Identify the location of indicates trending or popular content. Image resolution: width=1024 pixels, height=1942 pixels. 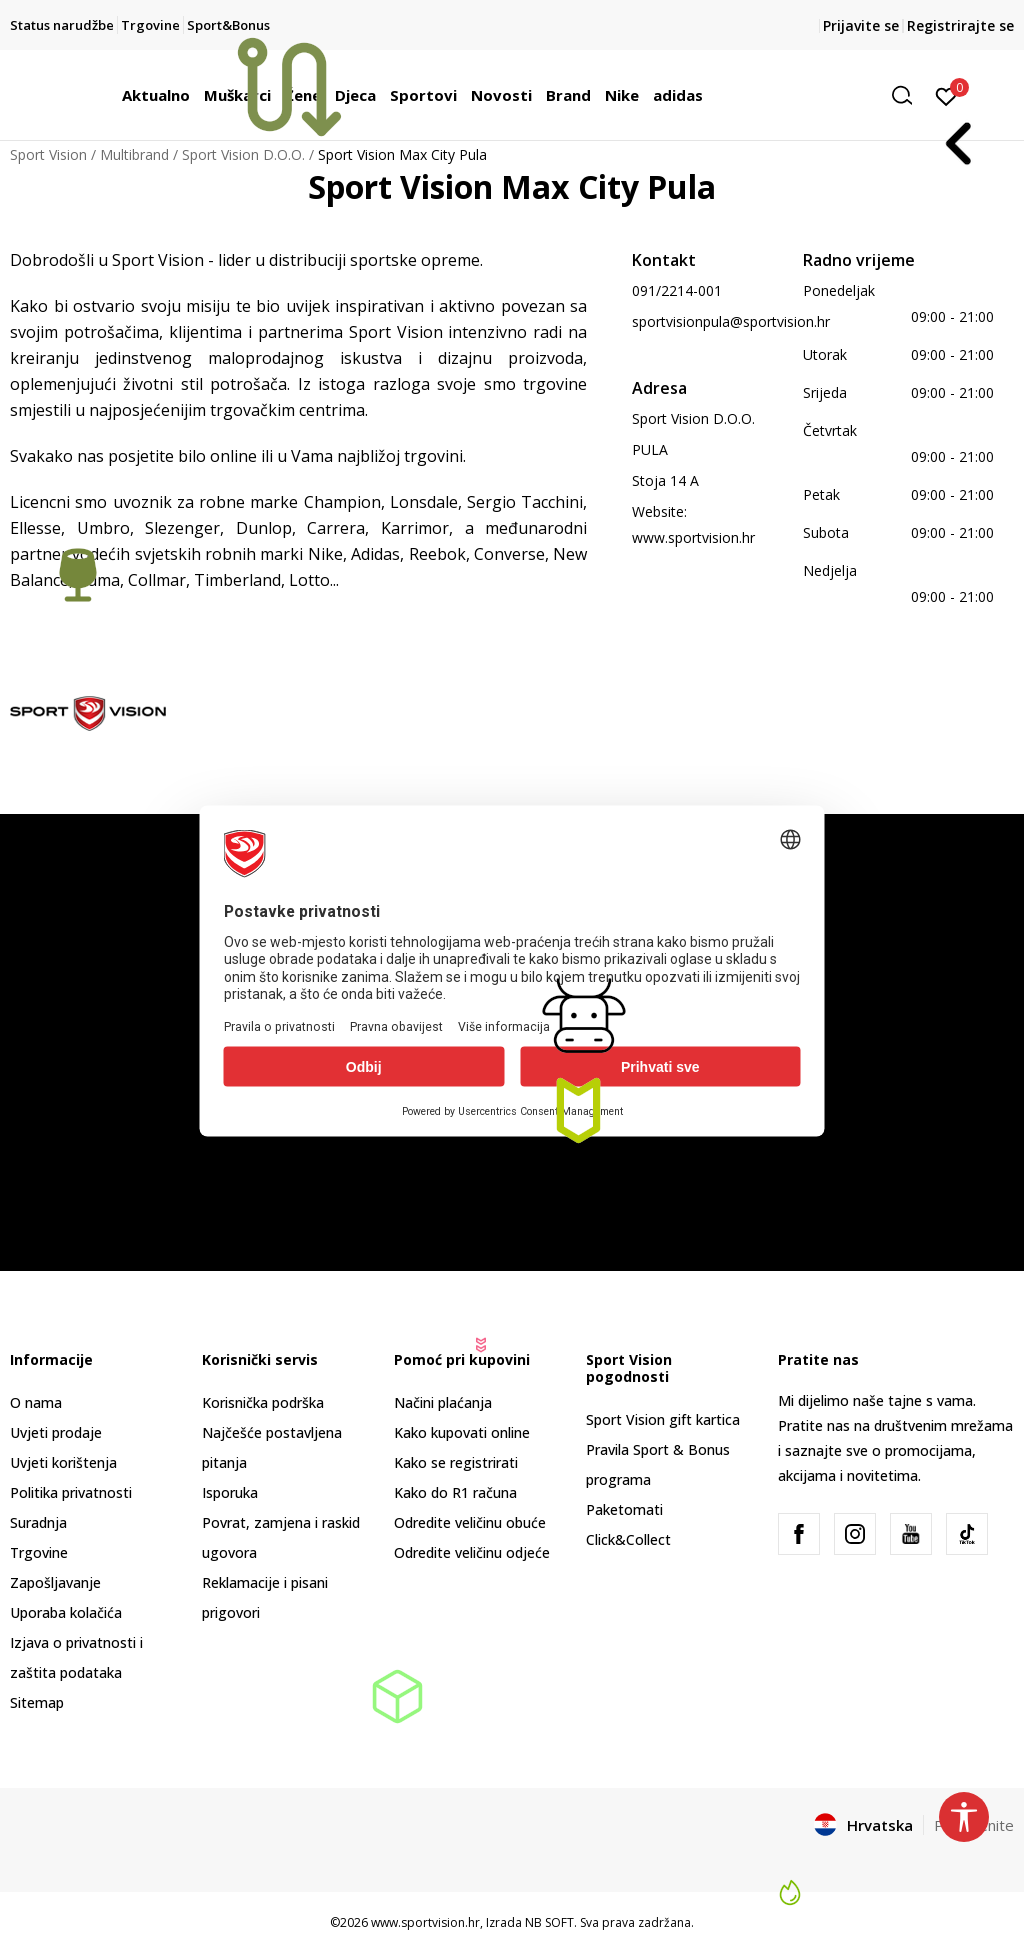
(790, 1893).